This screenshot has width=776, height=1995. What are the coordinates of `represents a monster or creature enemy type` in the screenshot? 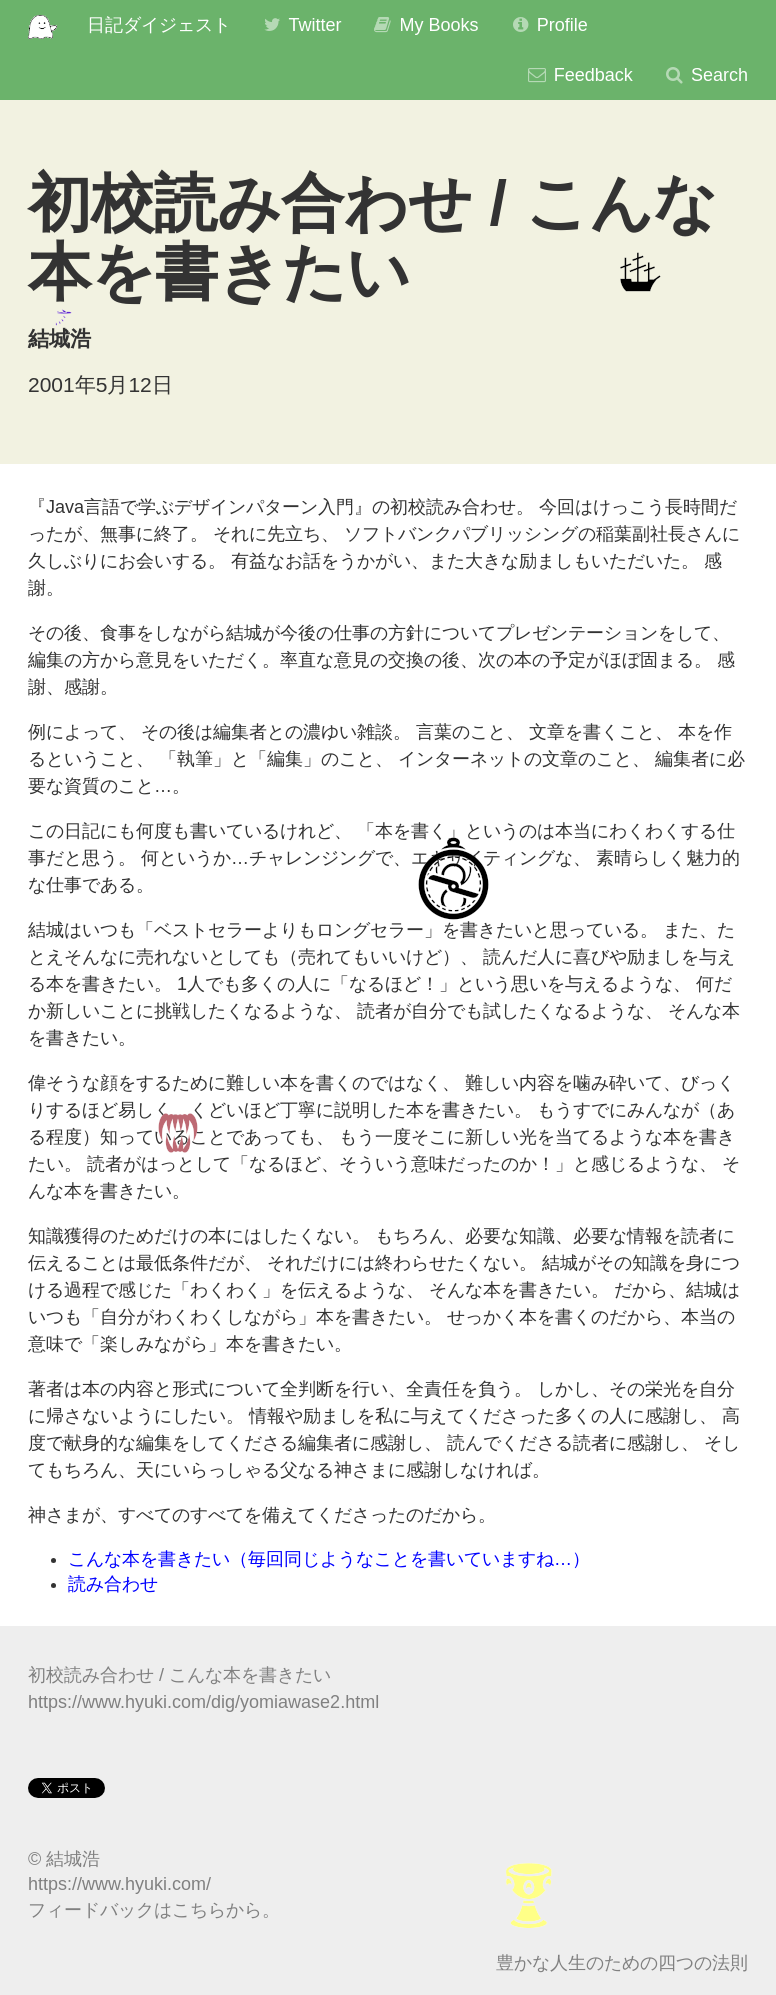 It's located at (178, 1133).